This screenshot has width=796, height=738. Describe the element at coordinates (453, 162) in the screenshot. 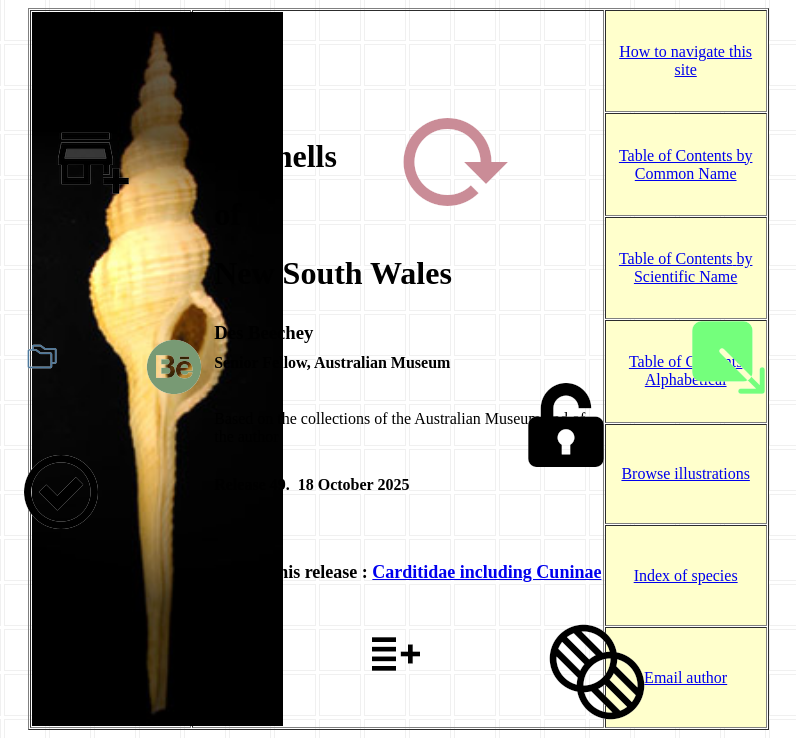

I see `refresh the current page or content` at that location.